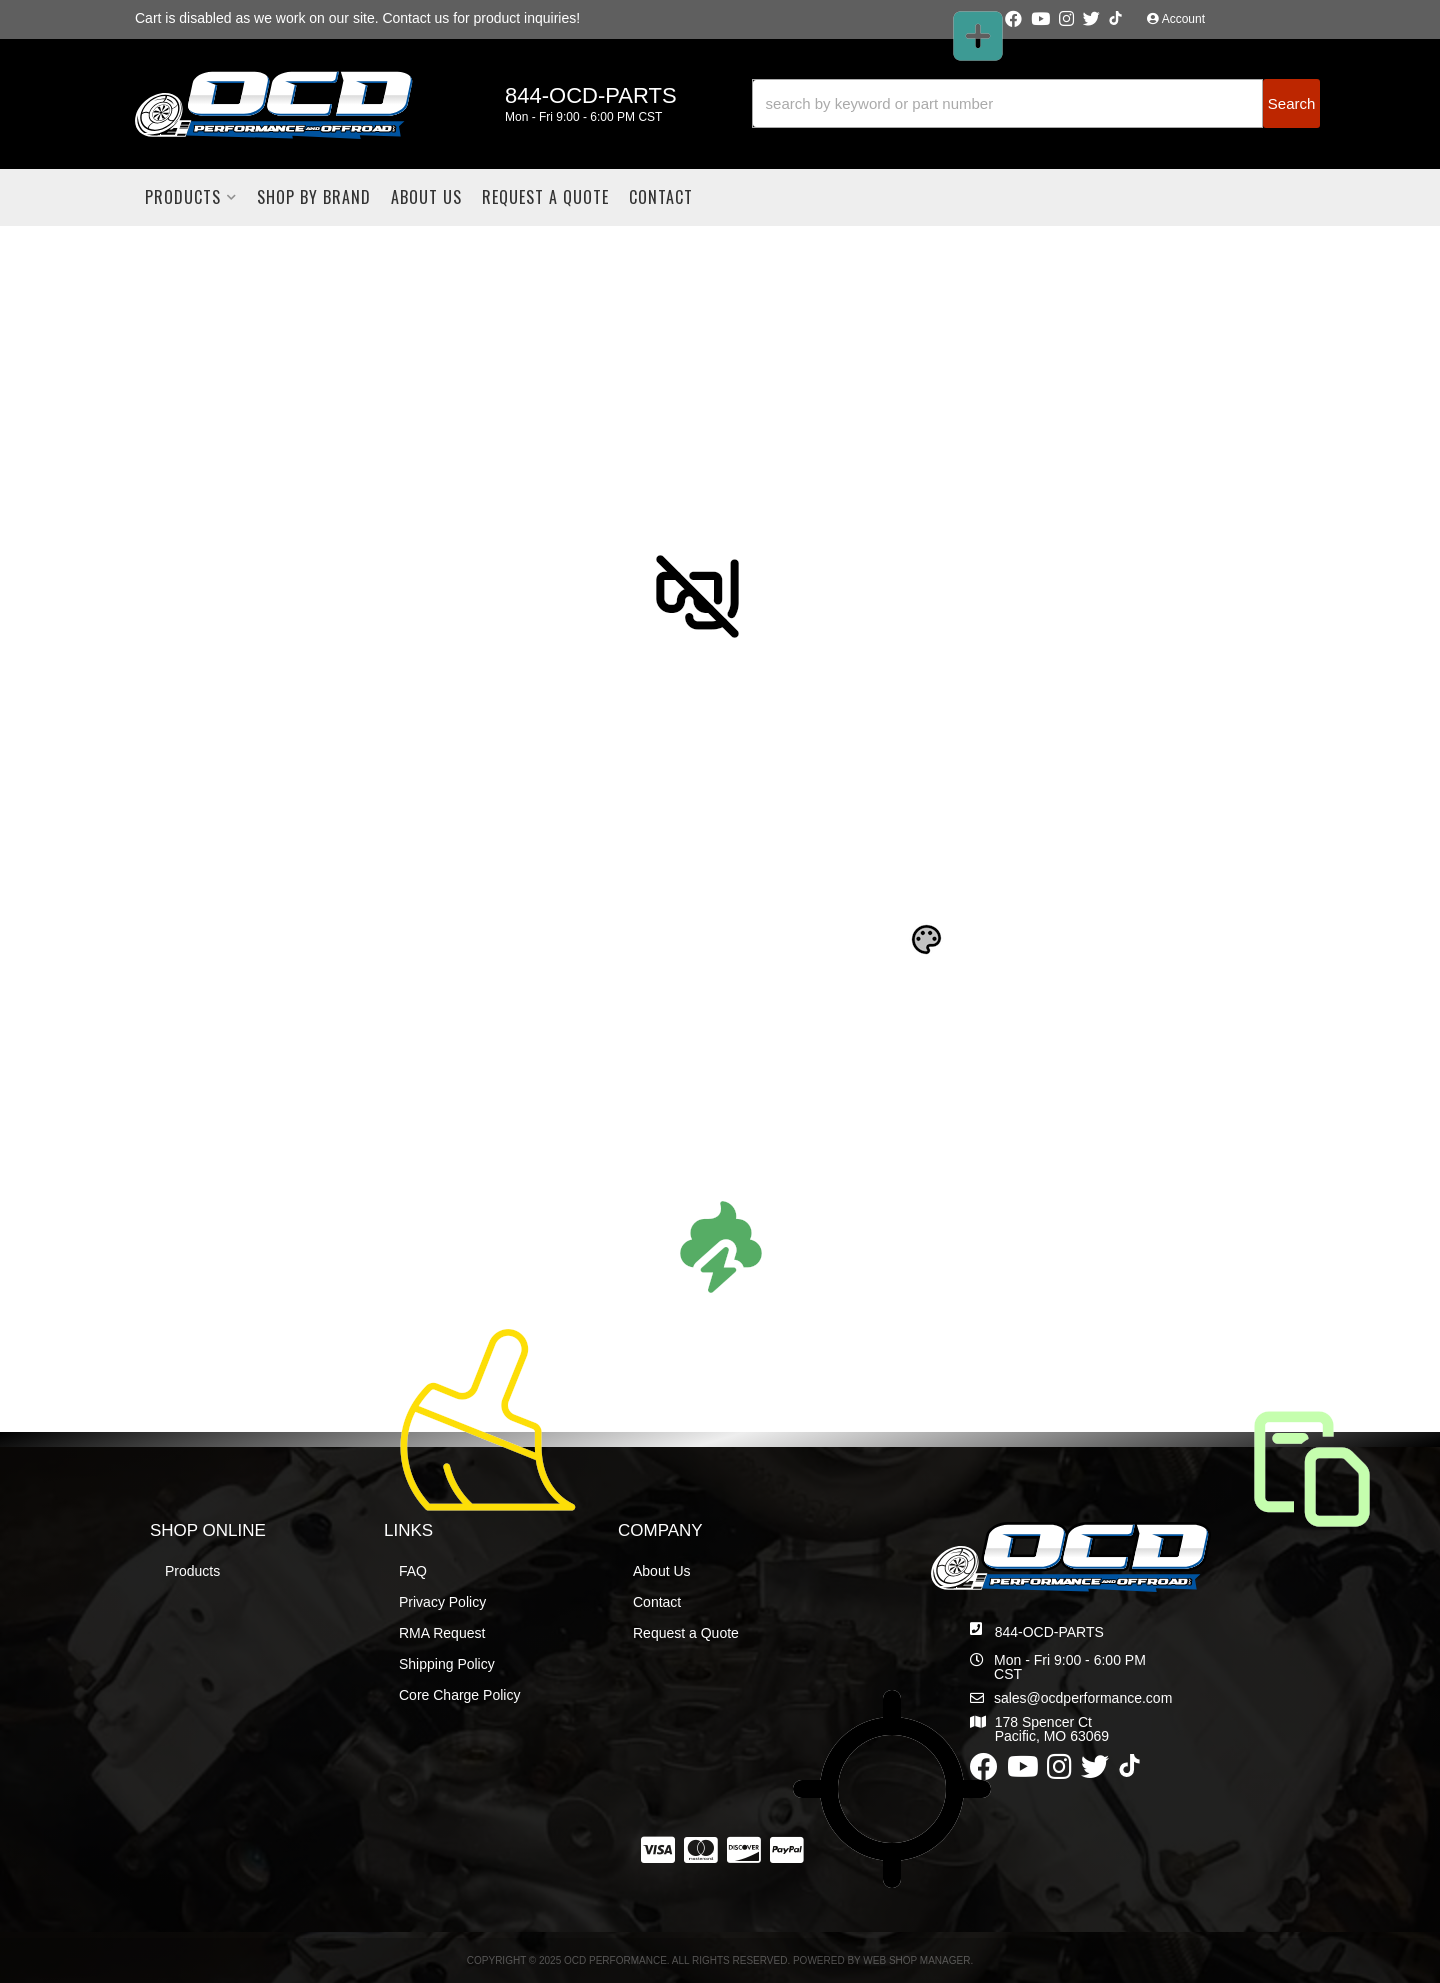 This screenshot has width=1440, height=1983. I want to click on paste copied content from clipboard, so click(1312, 1469).